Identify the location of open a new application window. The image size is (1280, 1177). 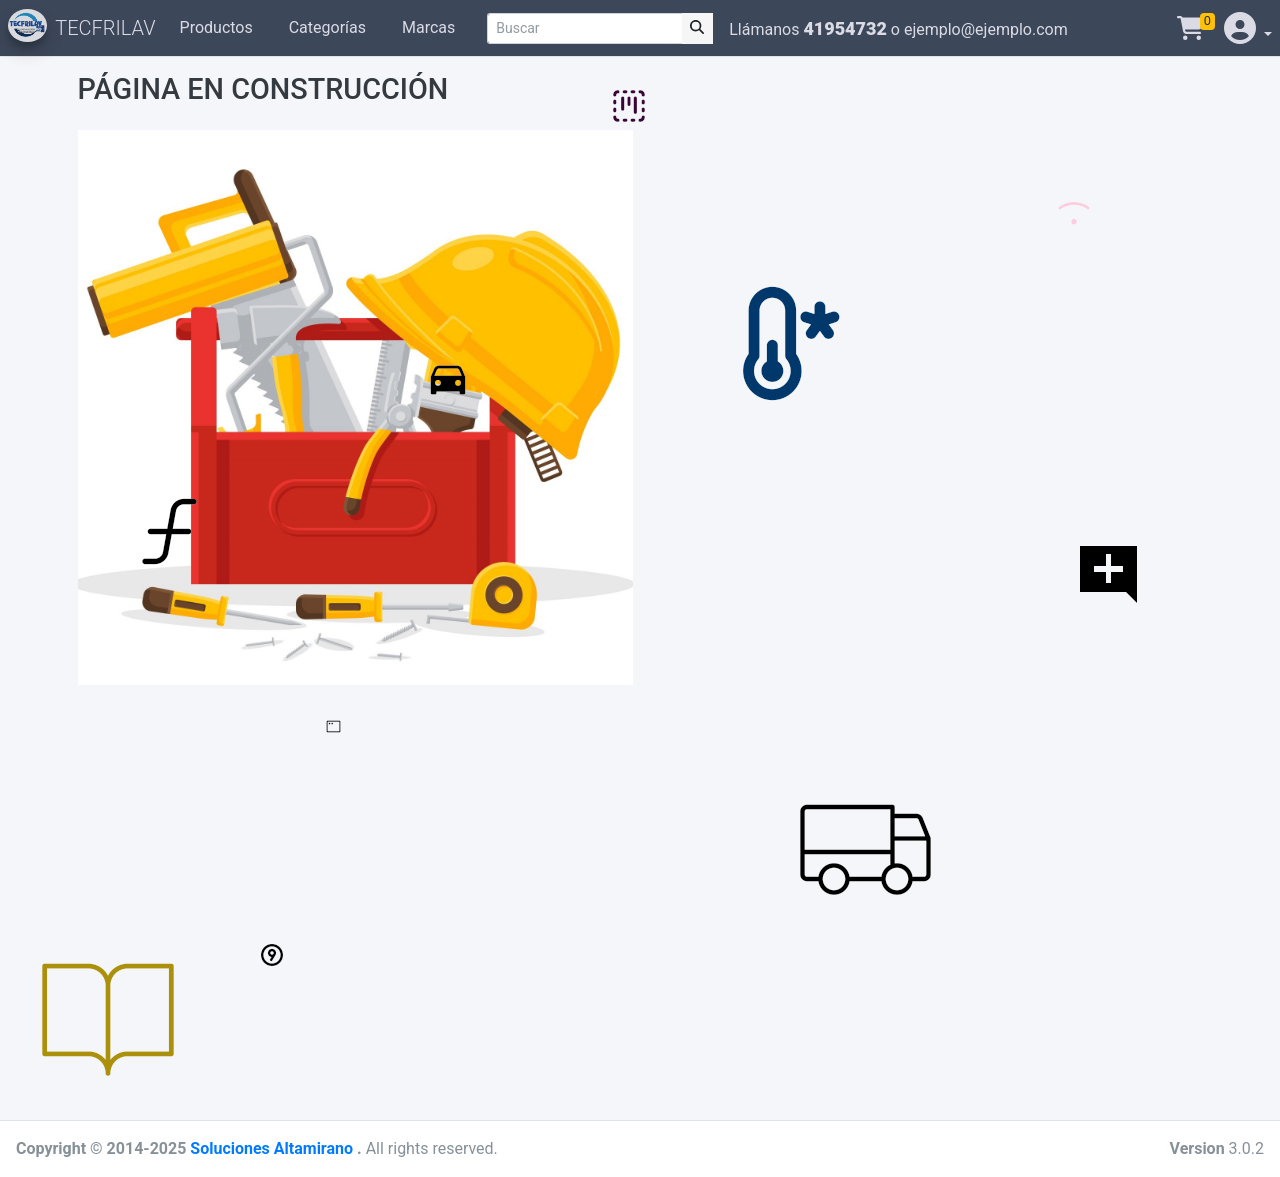
(333, 726).